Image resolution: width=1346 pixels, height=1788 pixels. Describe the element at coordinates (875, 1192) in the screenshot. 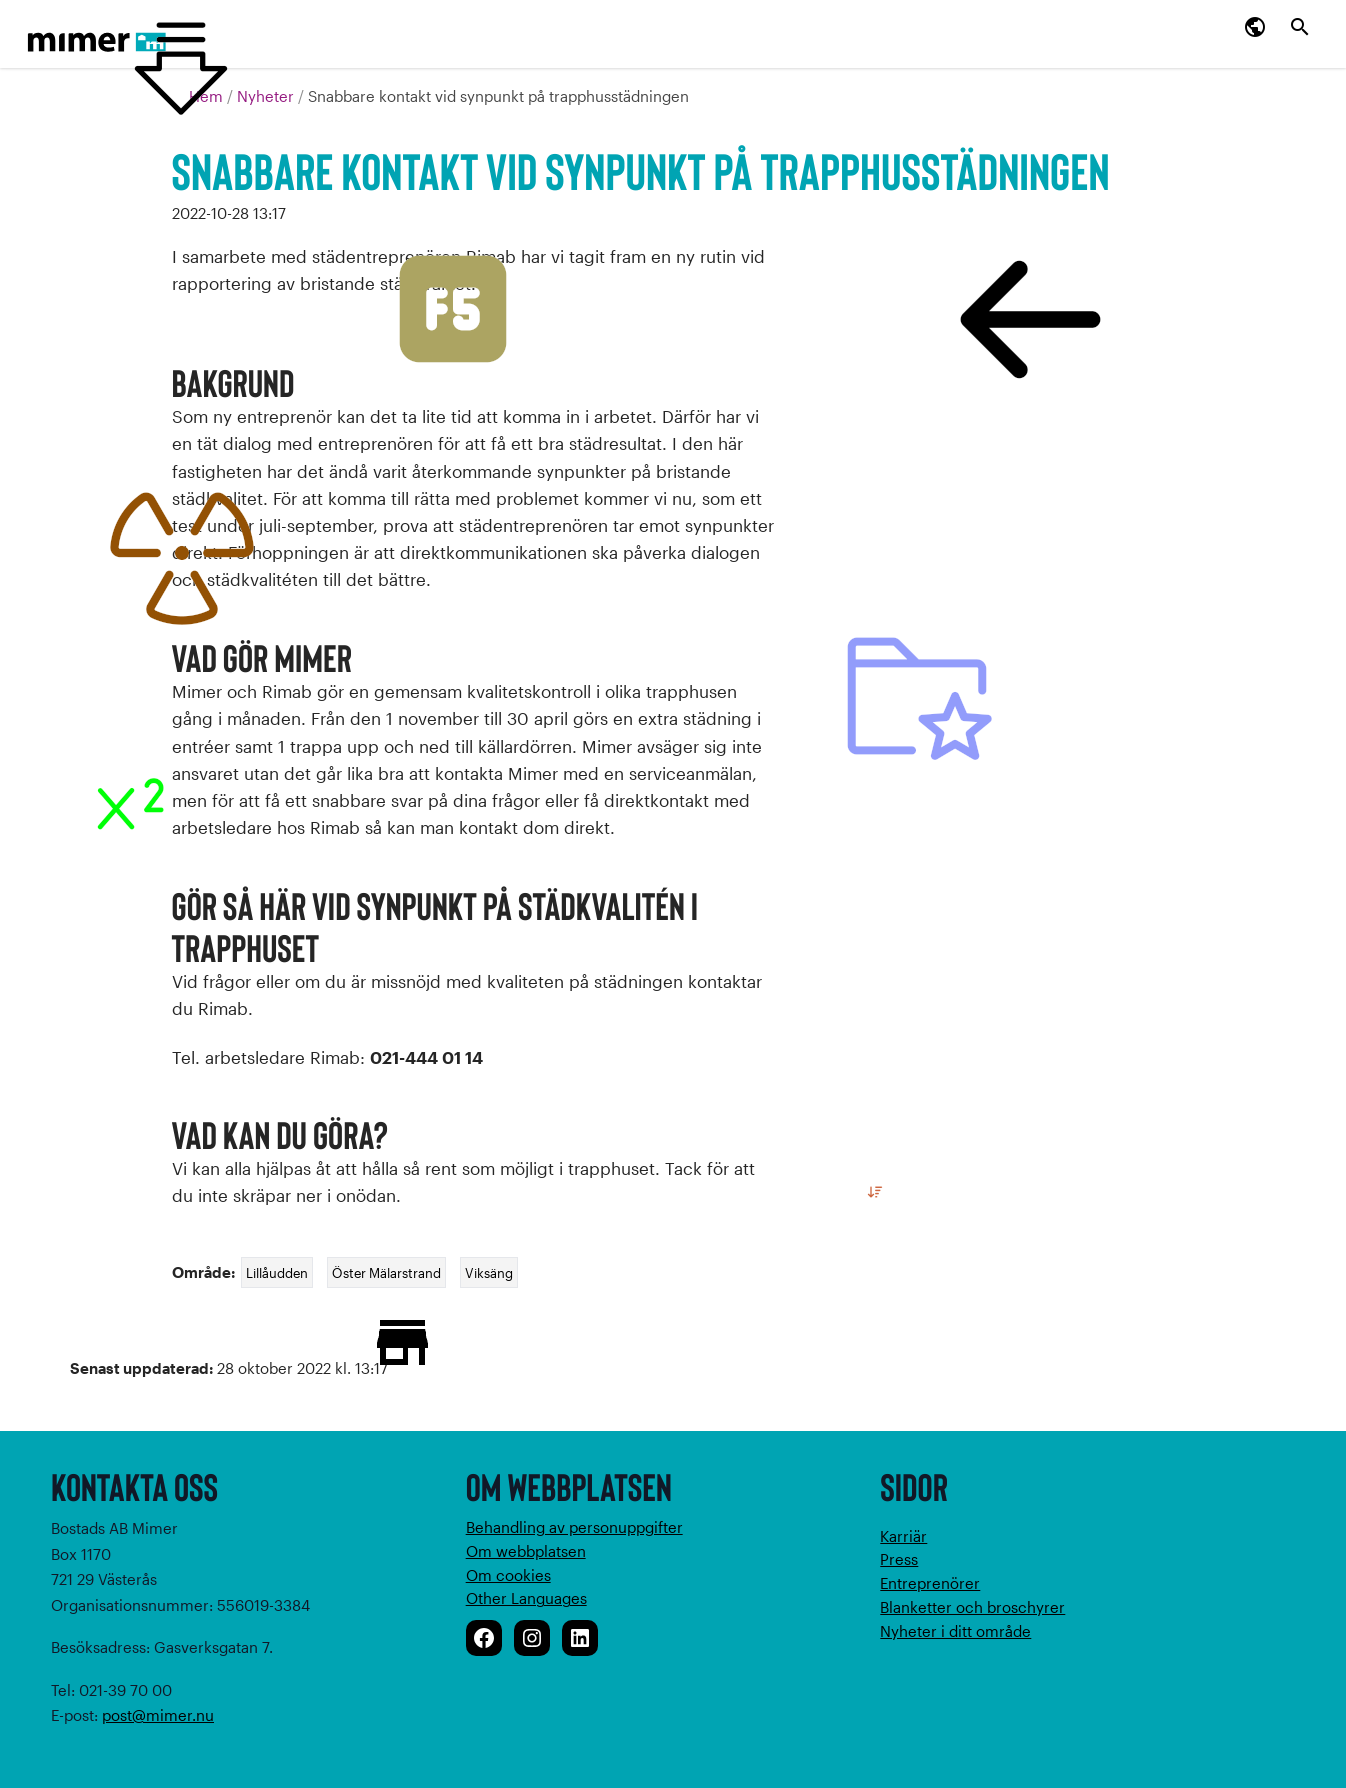

I see `sort items from largest to smallest` at that location.